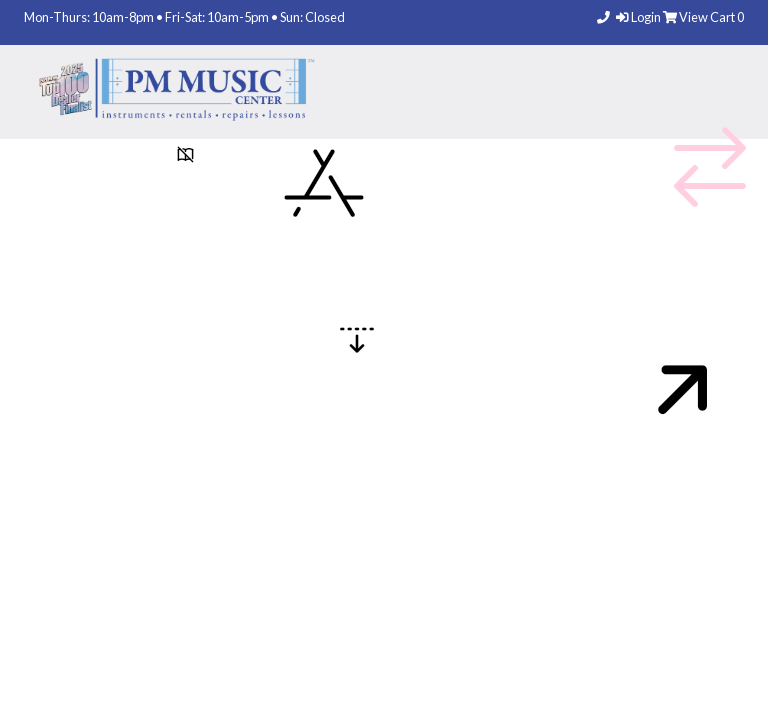 This screenshot has height=720, width=768. I want to click on open link in a new tab or window, so click(682, 389).